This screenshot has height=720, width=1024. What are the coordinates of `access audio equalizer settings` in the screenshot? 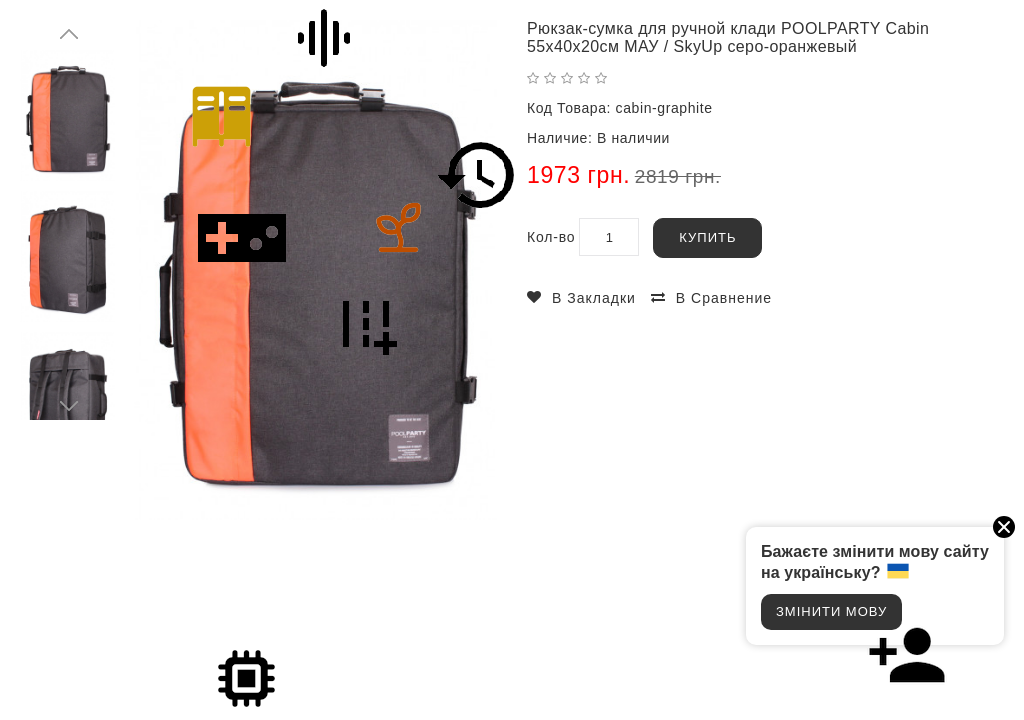 It's located at (324, 38).